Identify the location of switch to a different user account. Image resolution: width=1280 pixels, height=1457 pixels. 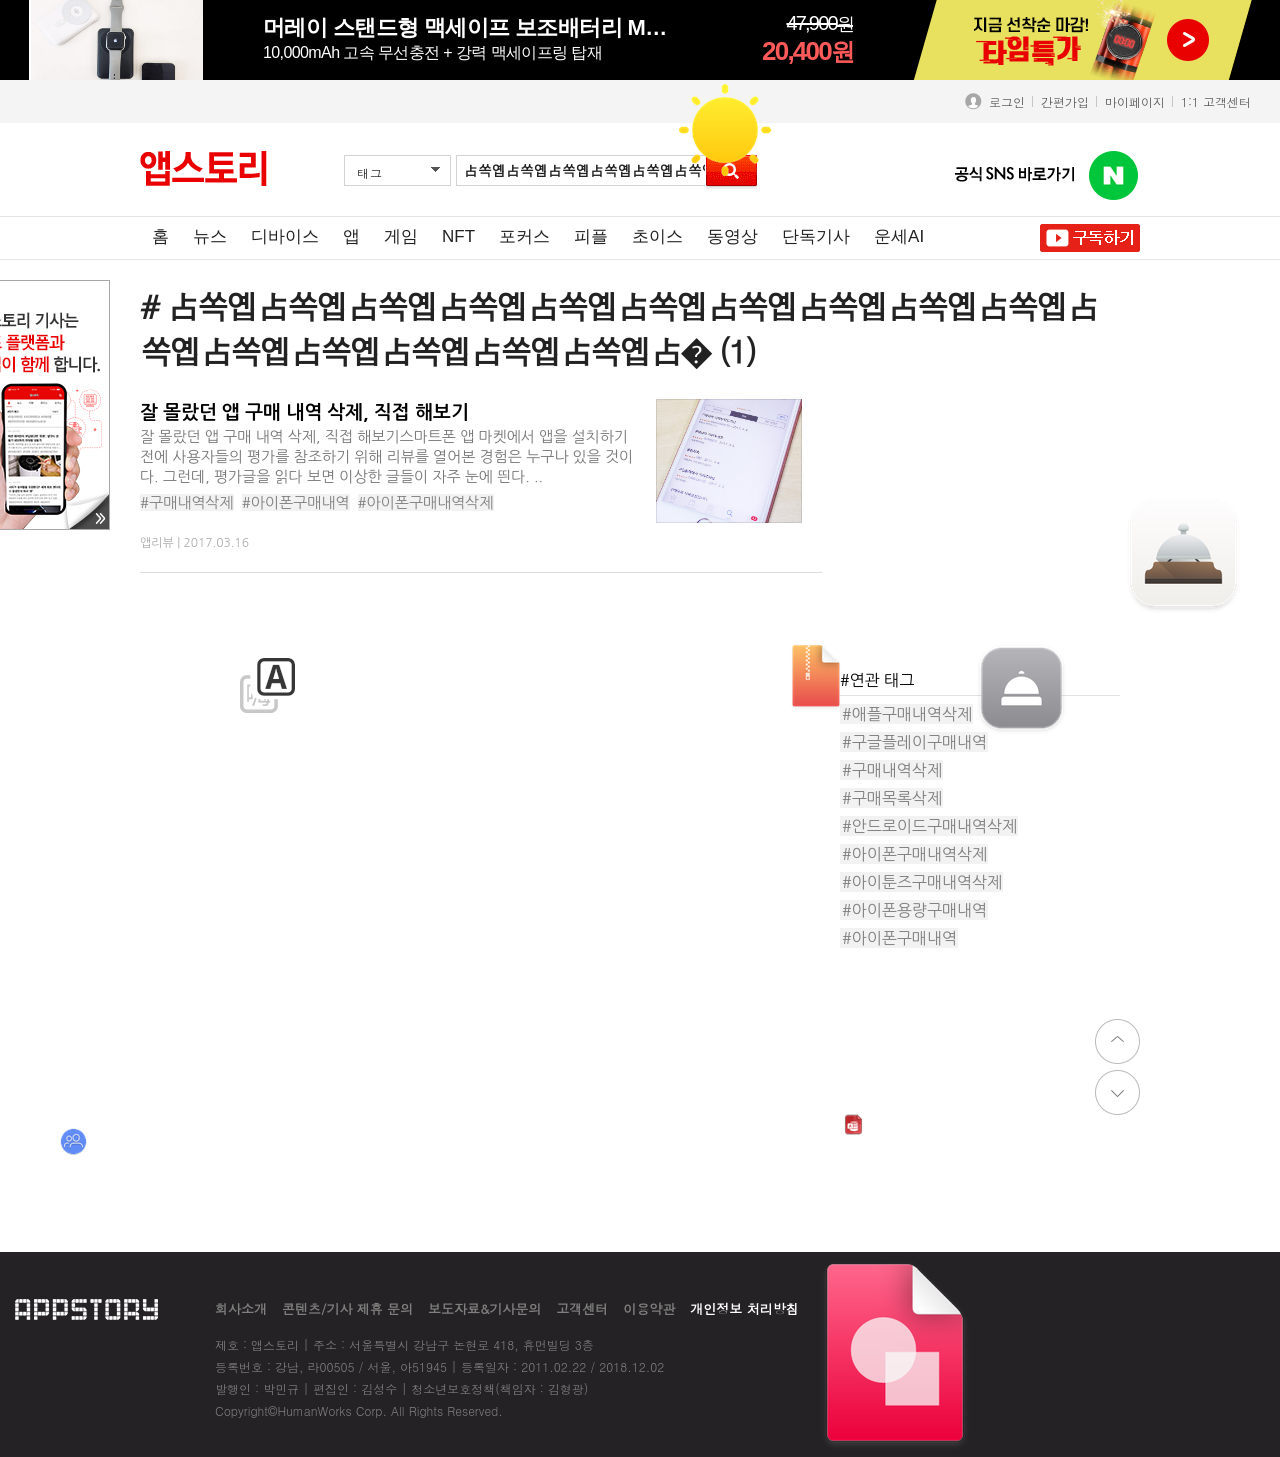
(73, 1141).